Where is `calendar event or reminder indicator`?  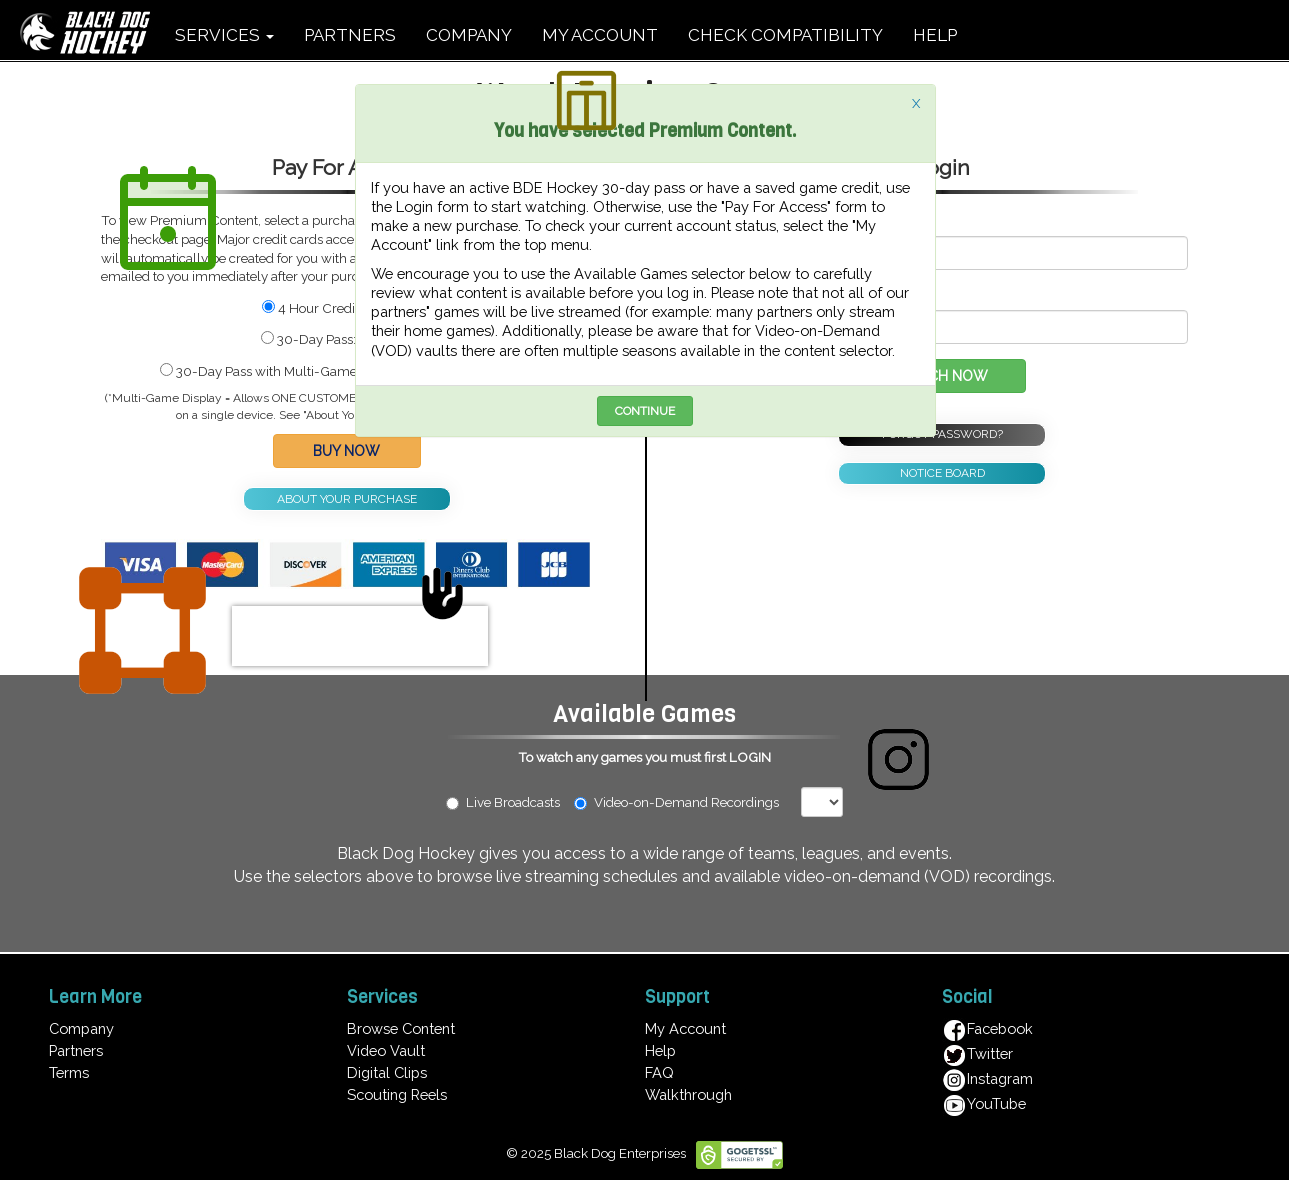
calendar event or reminder indicator is located at coordinates (168, 222).